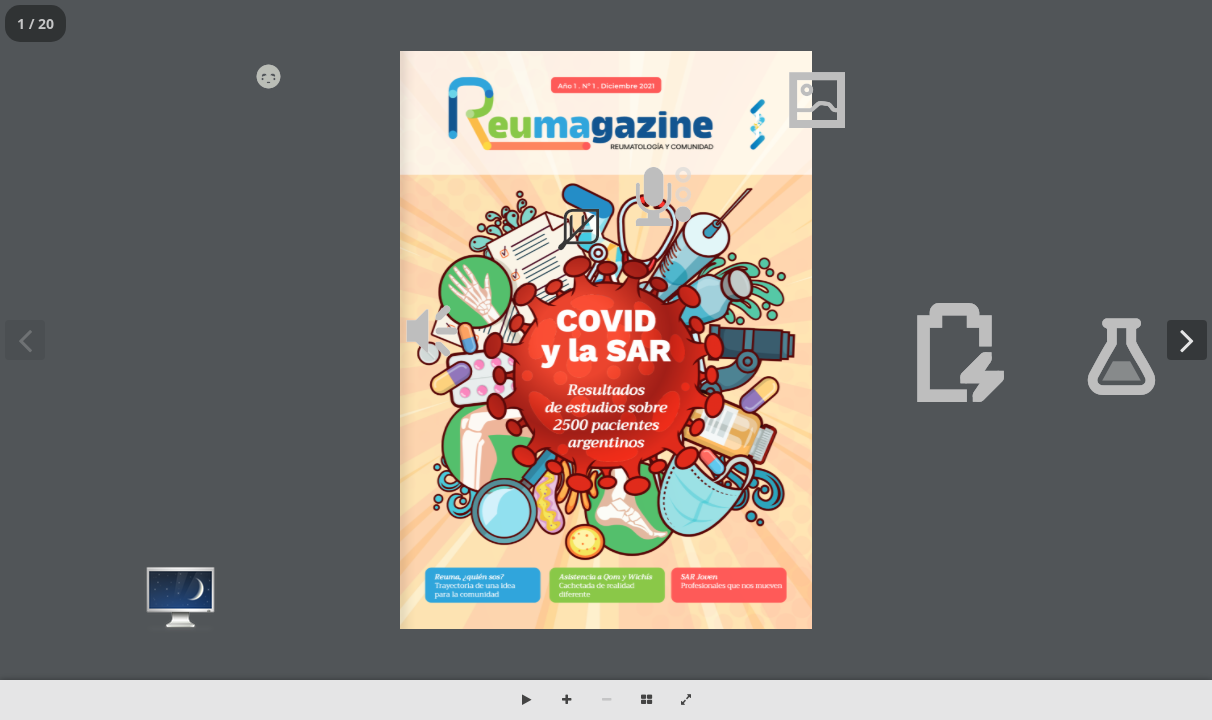 Image resolution: width=1212 pixels, height=720 pixels. What do you see at coordinates (954, 352) in the screenshot?
I see `indicates battery is empty but currently charging` at bounding box center [954, 352].